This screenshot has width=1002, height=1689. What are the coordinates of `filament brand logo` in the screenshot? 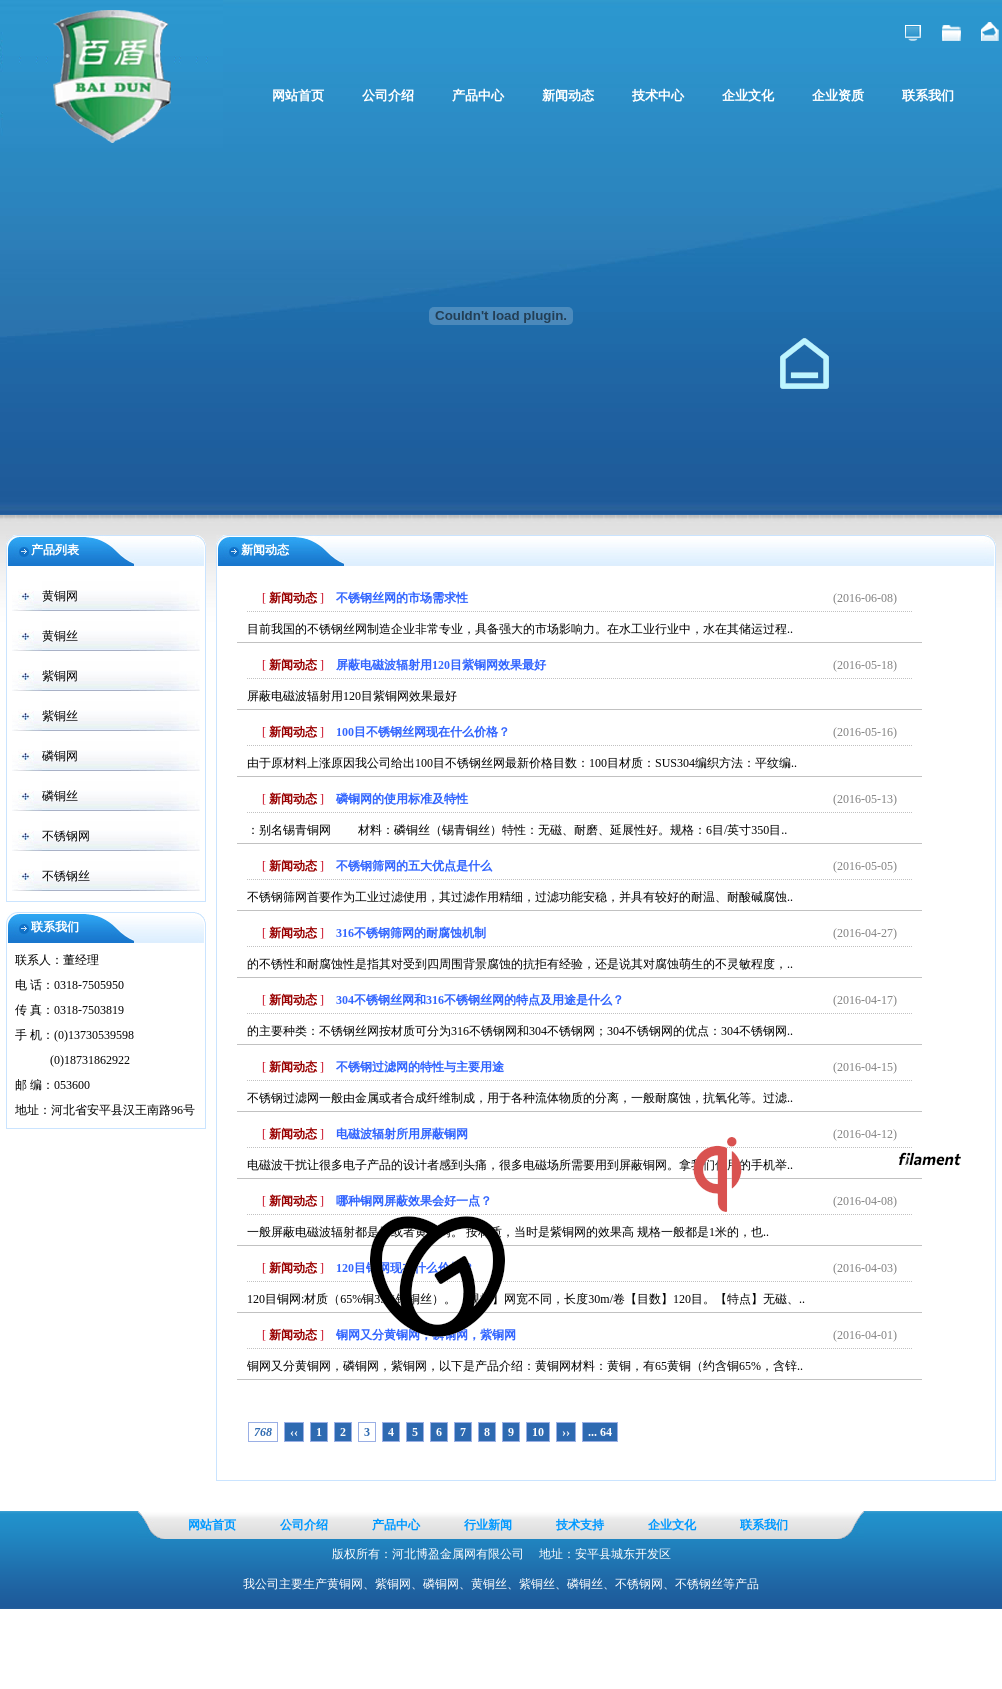 It's located at (930, 1159).